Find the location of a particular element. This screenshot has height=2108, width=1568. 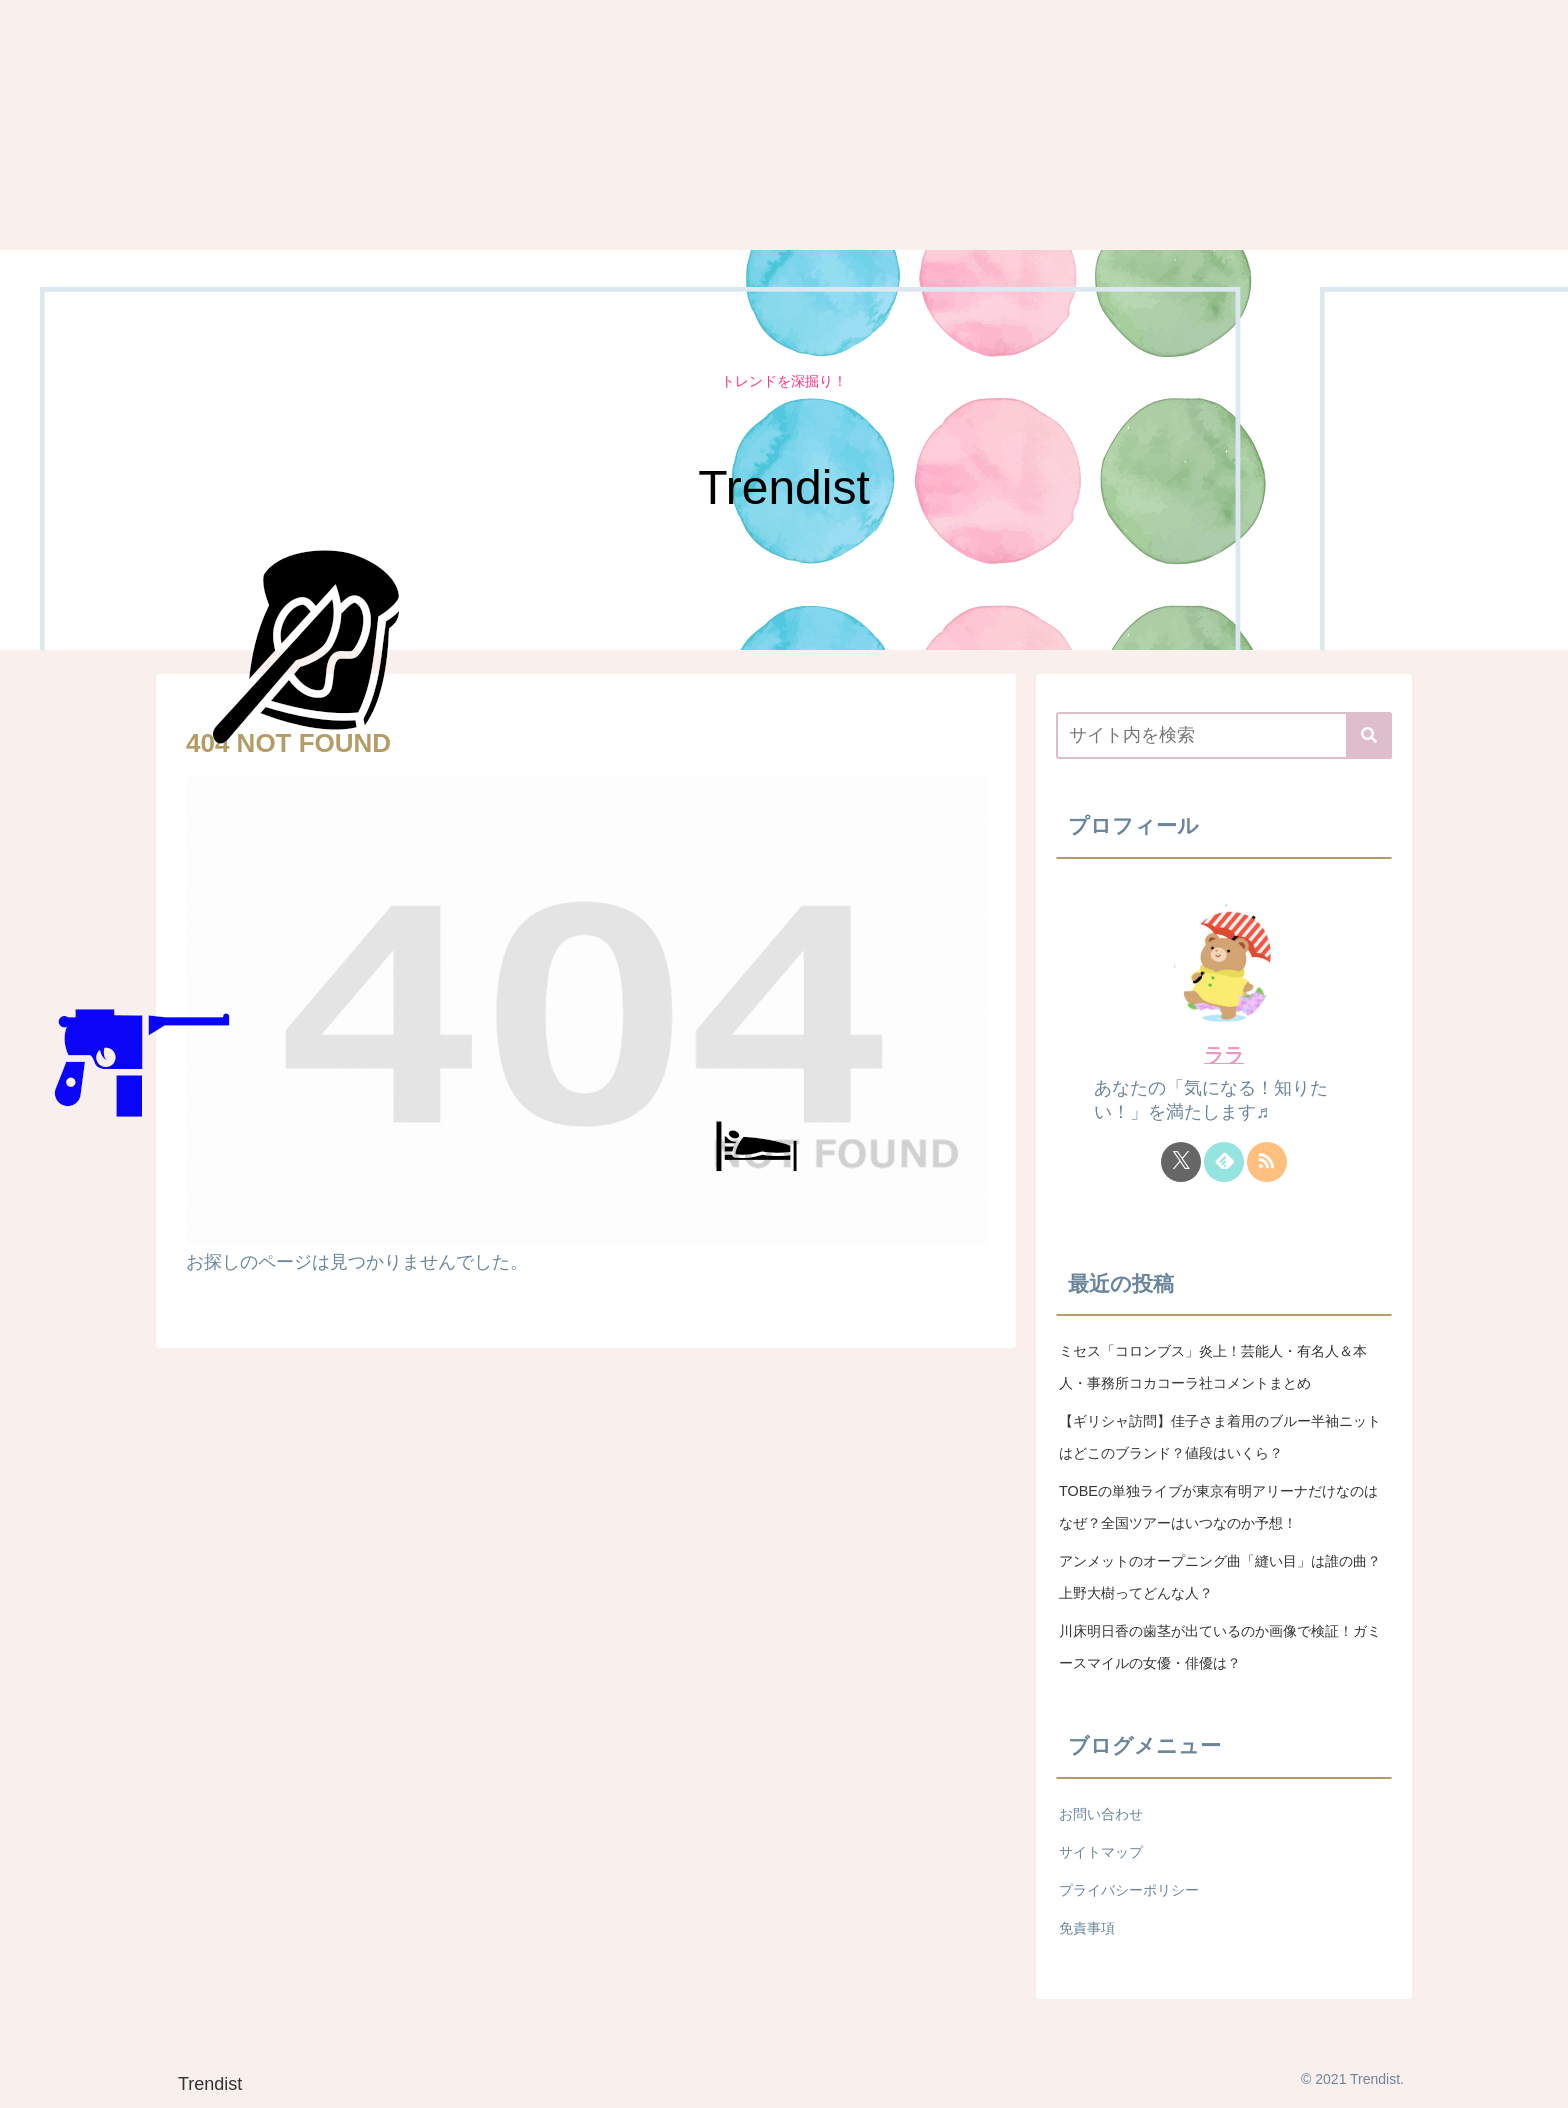

indicates sleep mode or rest status is located at coordinates (756, 1136).